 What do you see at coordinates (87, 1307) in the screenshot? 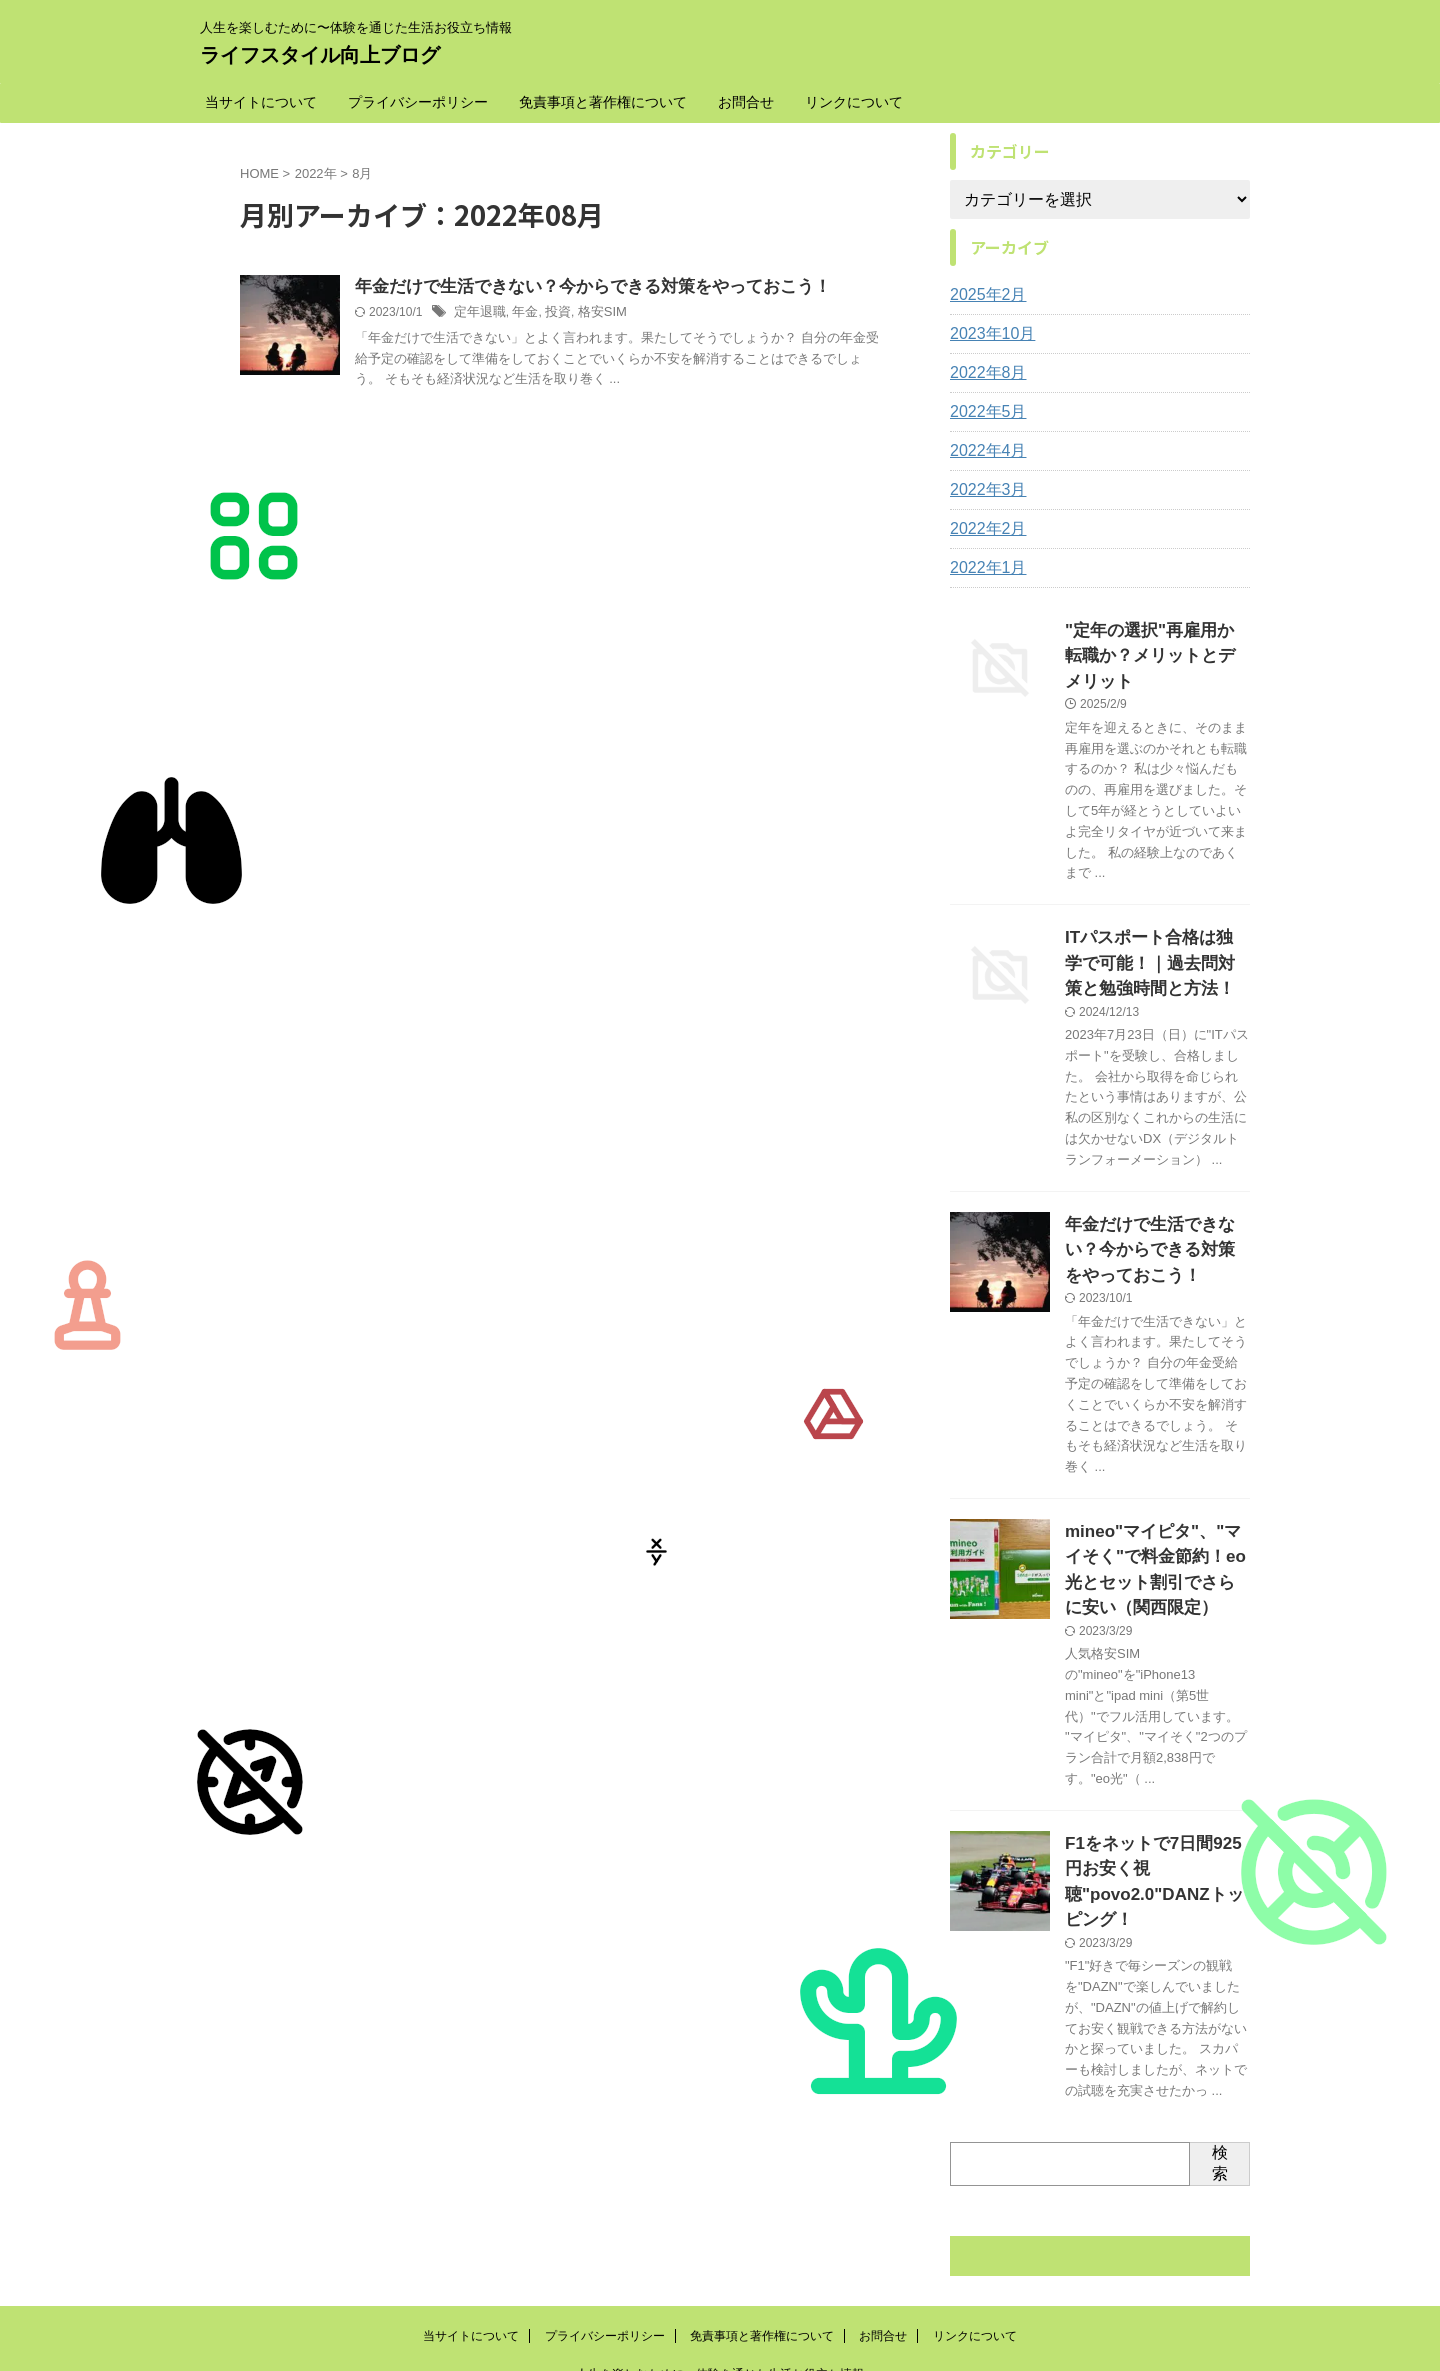
I see `play chess or board games` at bounding box center [87, 1307].